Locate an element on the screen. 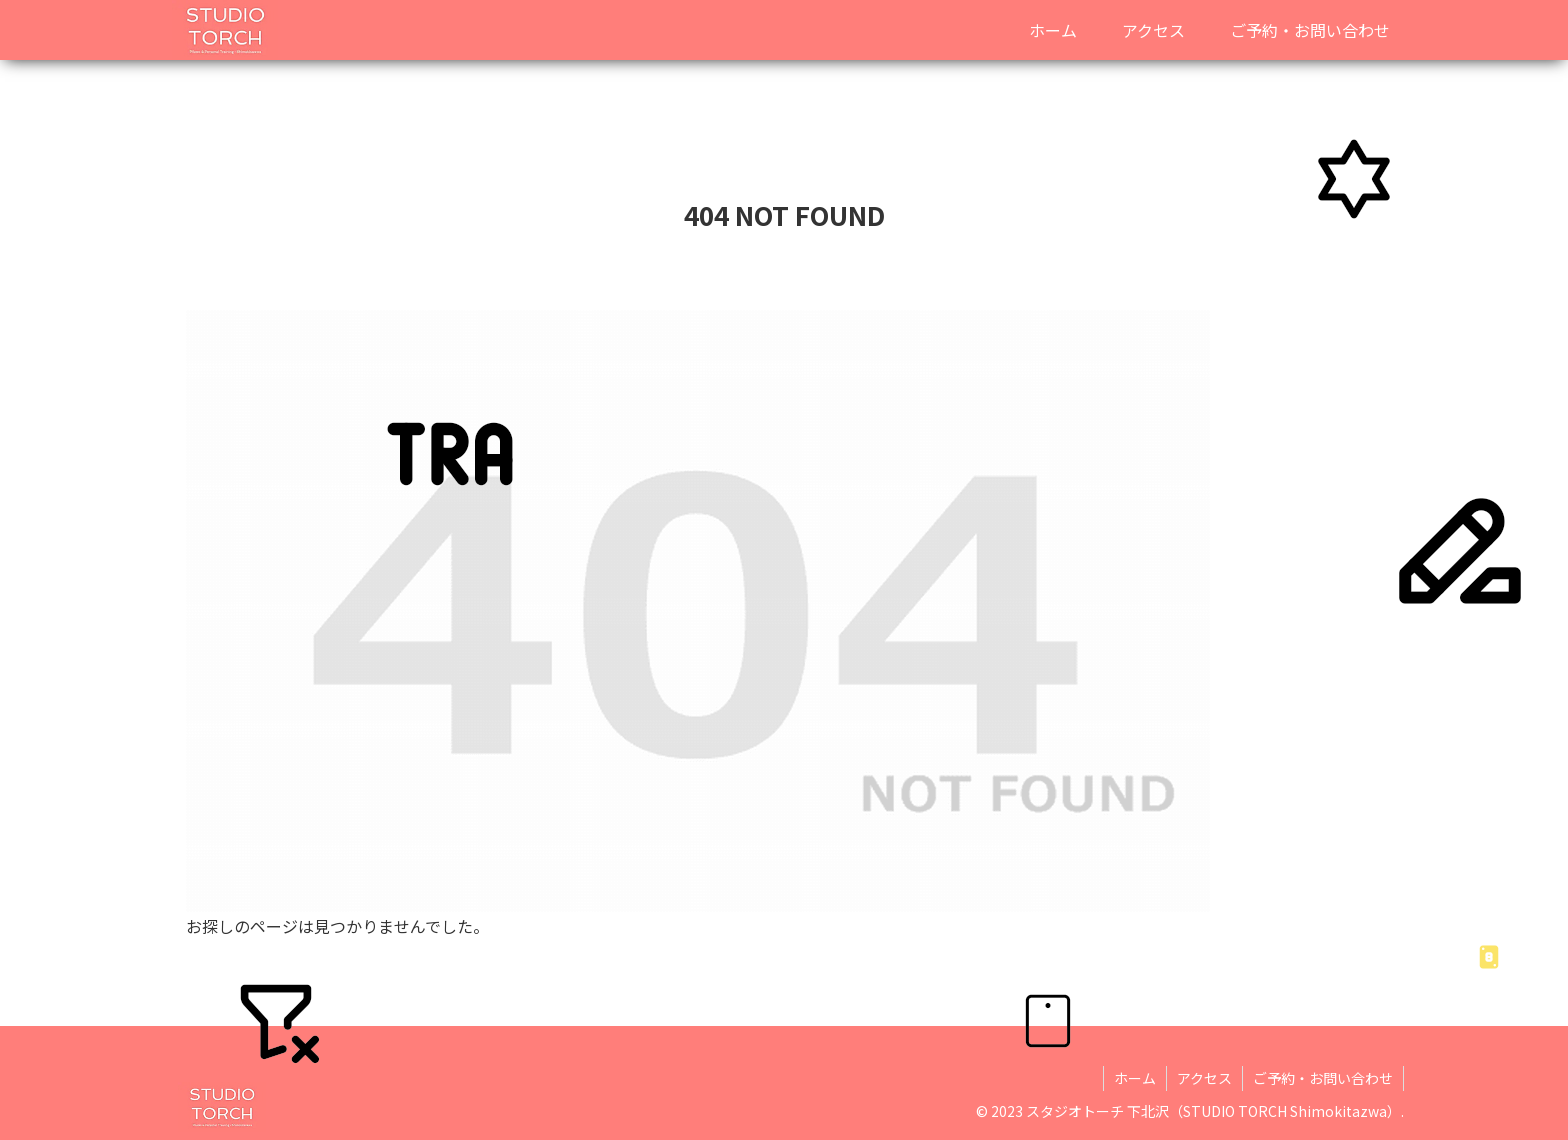 Image resolution: width=1568 pixels, height=1140 pixels. indicates jewish or kosher-related content is located at coordinates (1354, 179).